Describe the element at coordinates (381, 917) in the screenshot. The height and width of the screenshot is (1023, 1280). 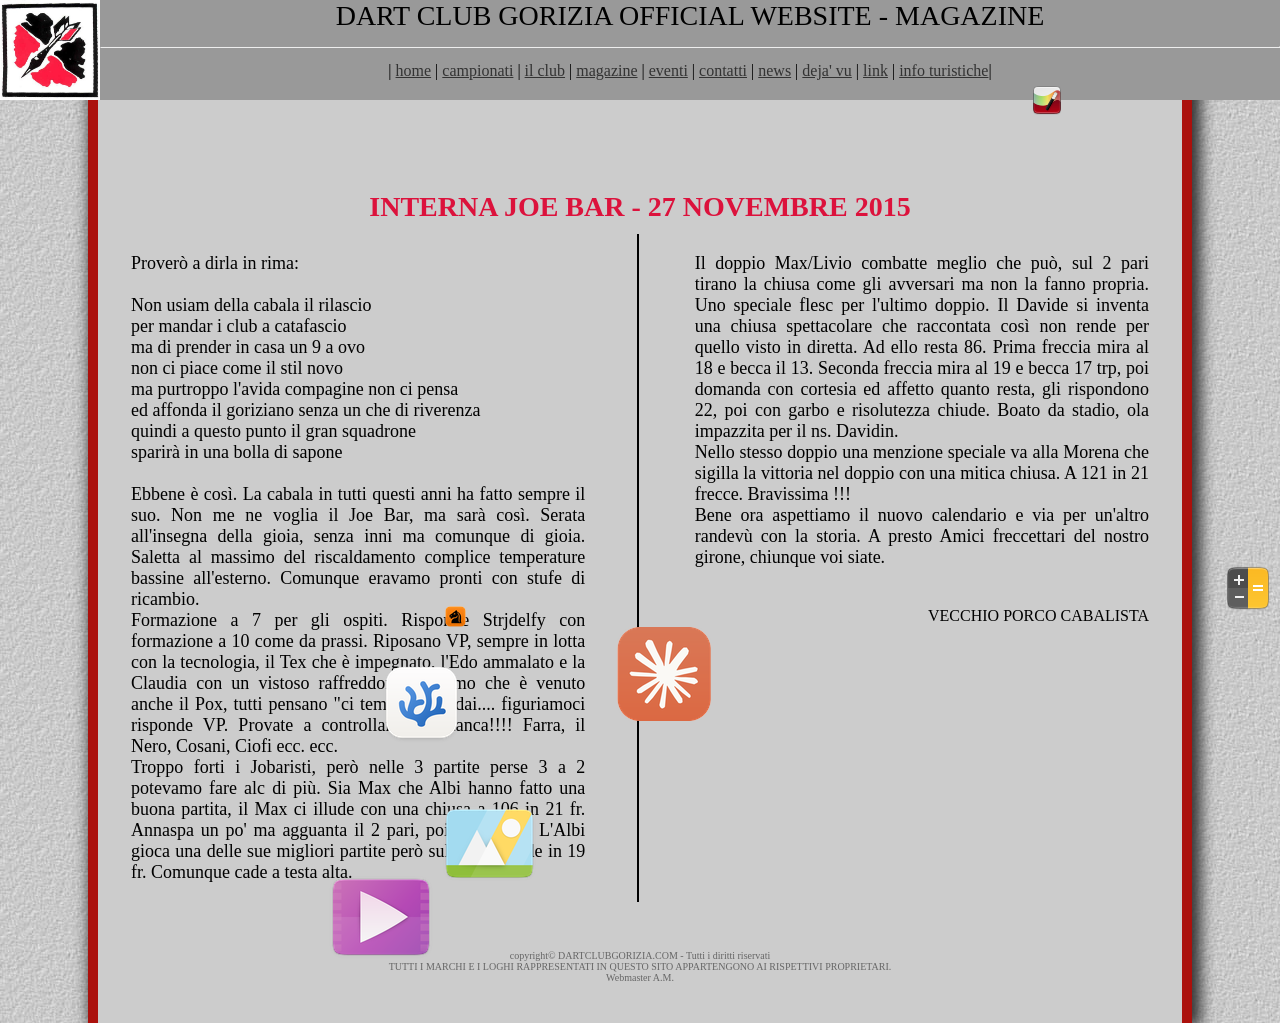
I see `open totem video player` at that location.